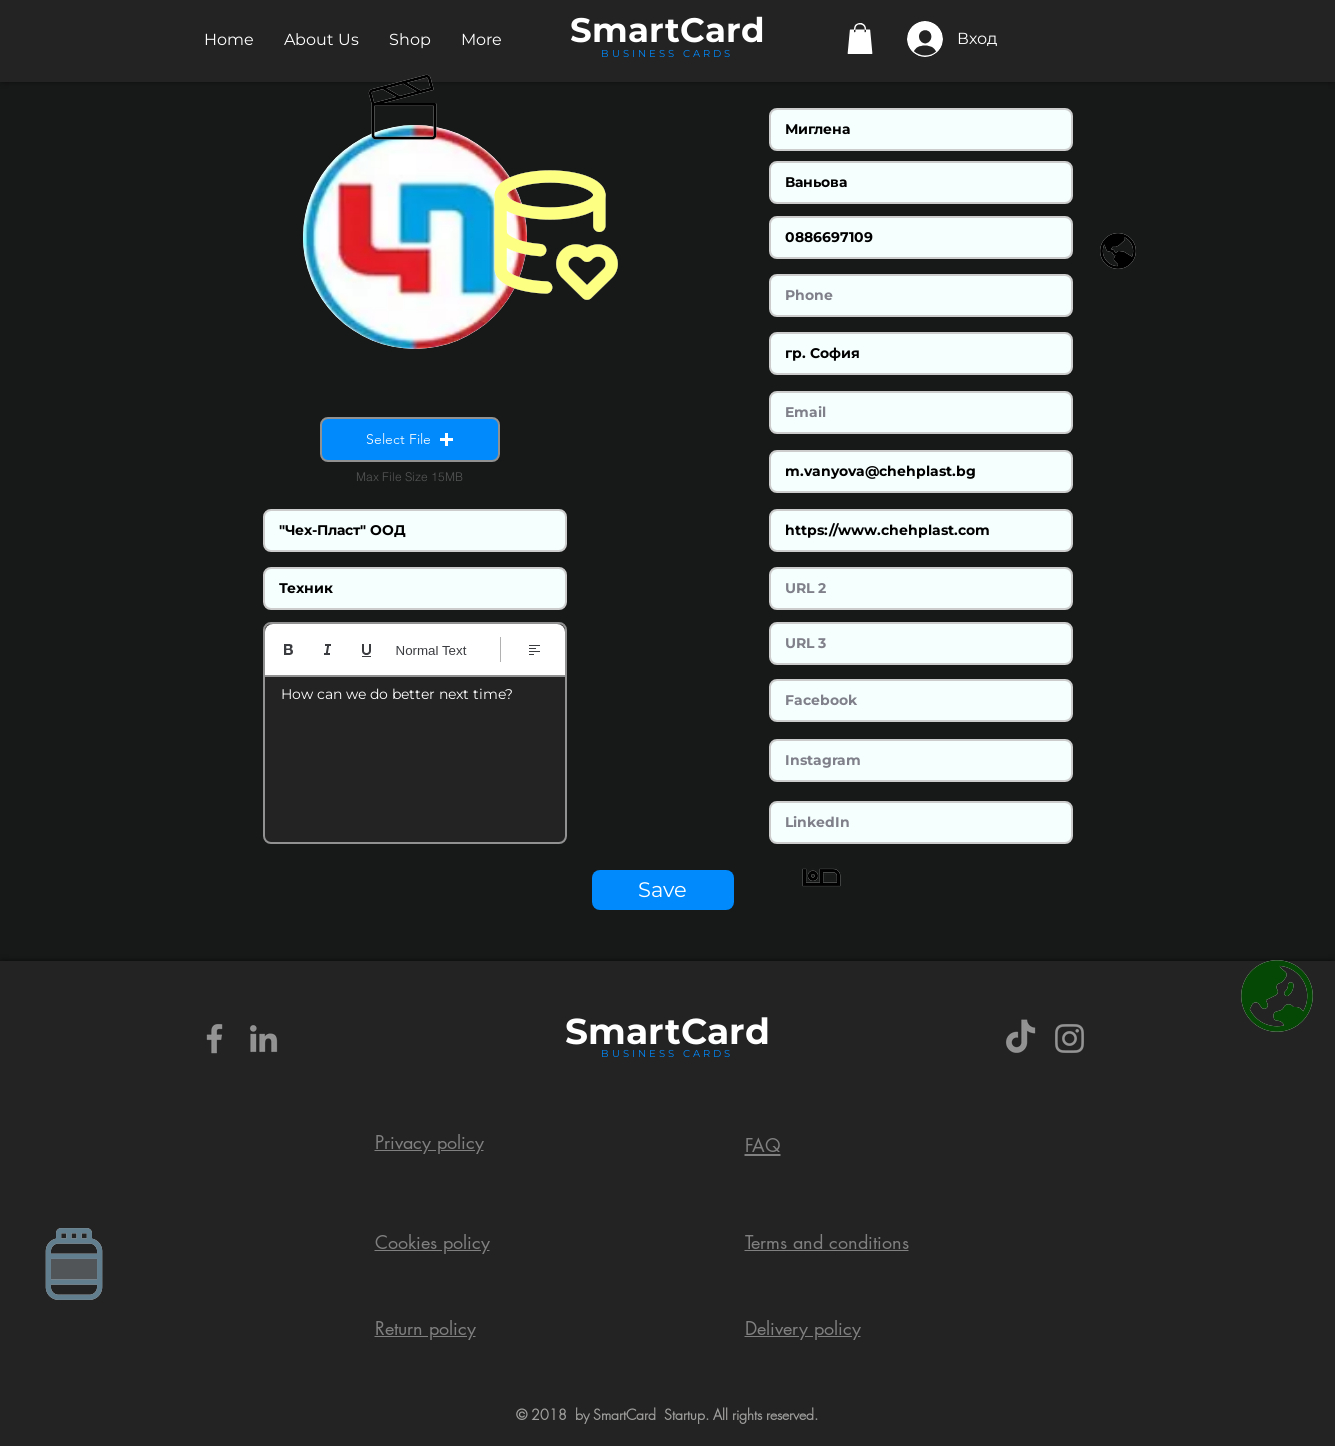 This screenshot has height=1446, width=1335. I want to click on view product or ingredient details, so click(74, 1264).